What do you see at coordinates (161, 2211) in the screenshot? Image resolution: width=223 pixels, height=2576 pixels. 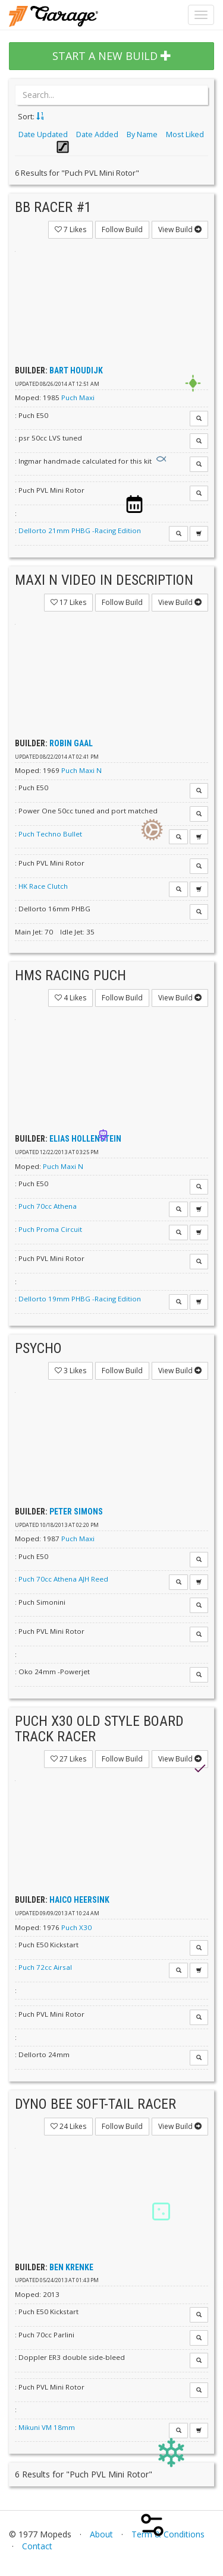 I see `randomize or shuffle content` at bounding box center [161, 2211].